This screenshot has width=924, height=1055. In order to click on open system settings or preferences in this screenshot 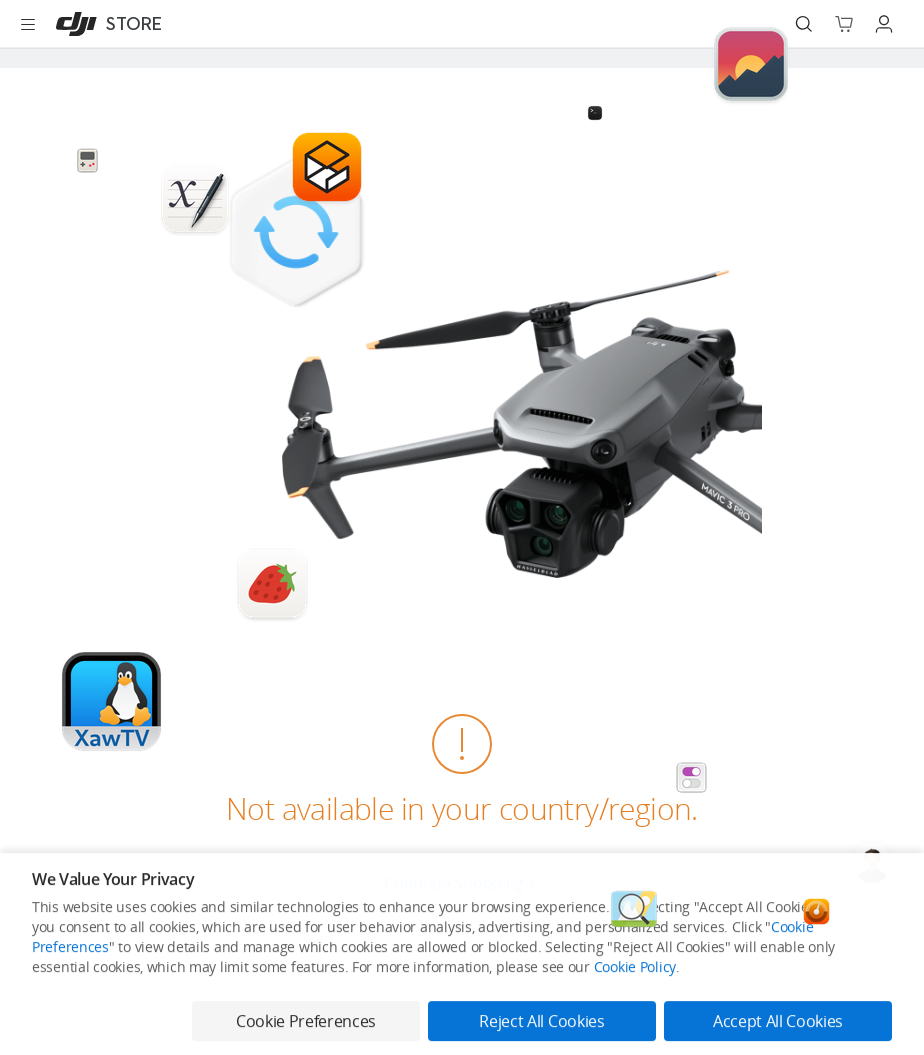, I will do `click(691, 777)`.